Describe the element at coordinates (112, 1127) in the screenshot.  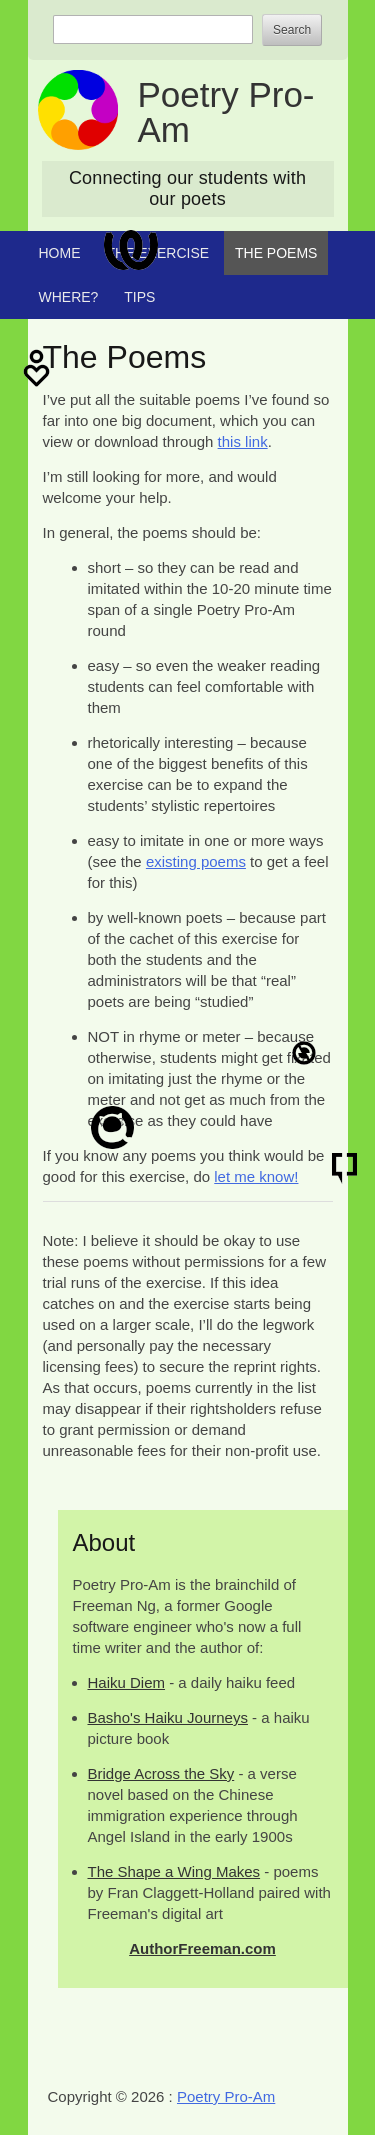
I see `visit qiita developer community` at that location.